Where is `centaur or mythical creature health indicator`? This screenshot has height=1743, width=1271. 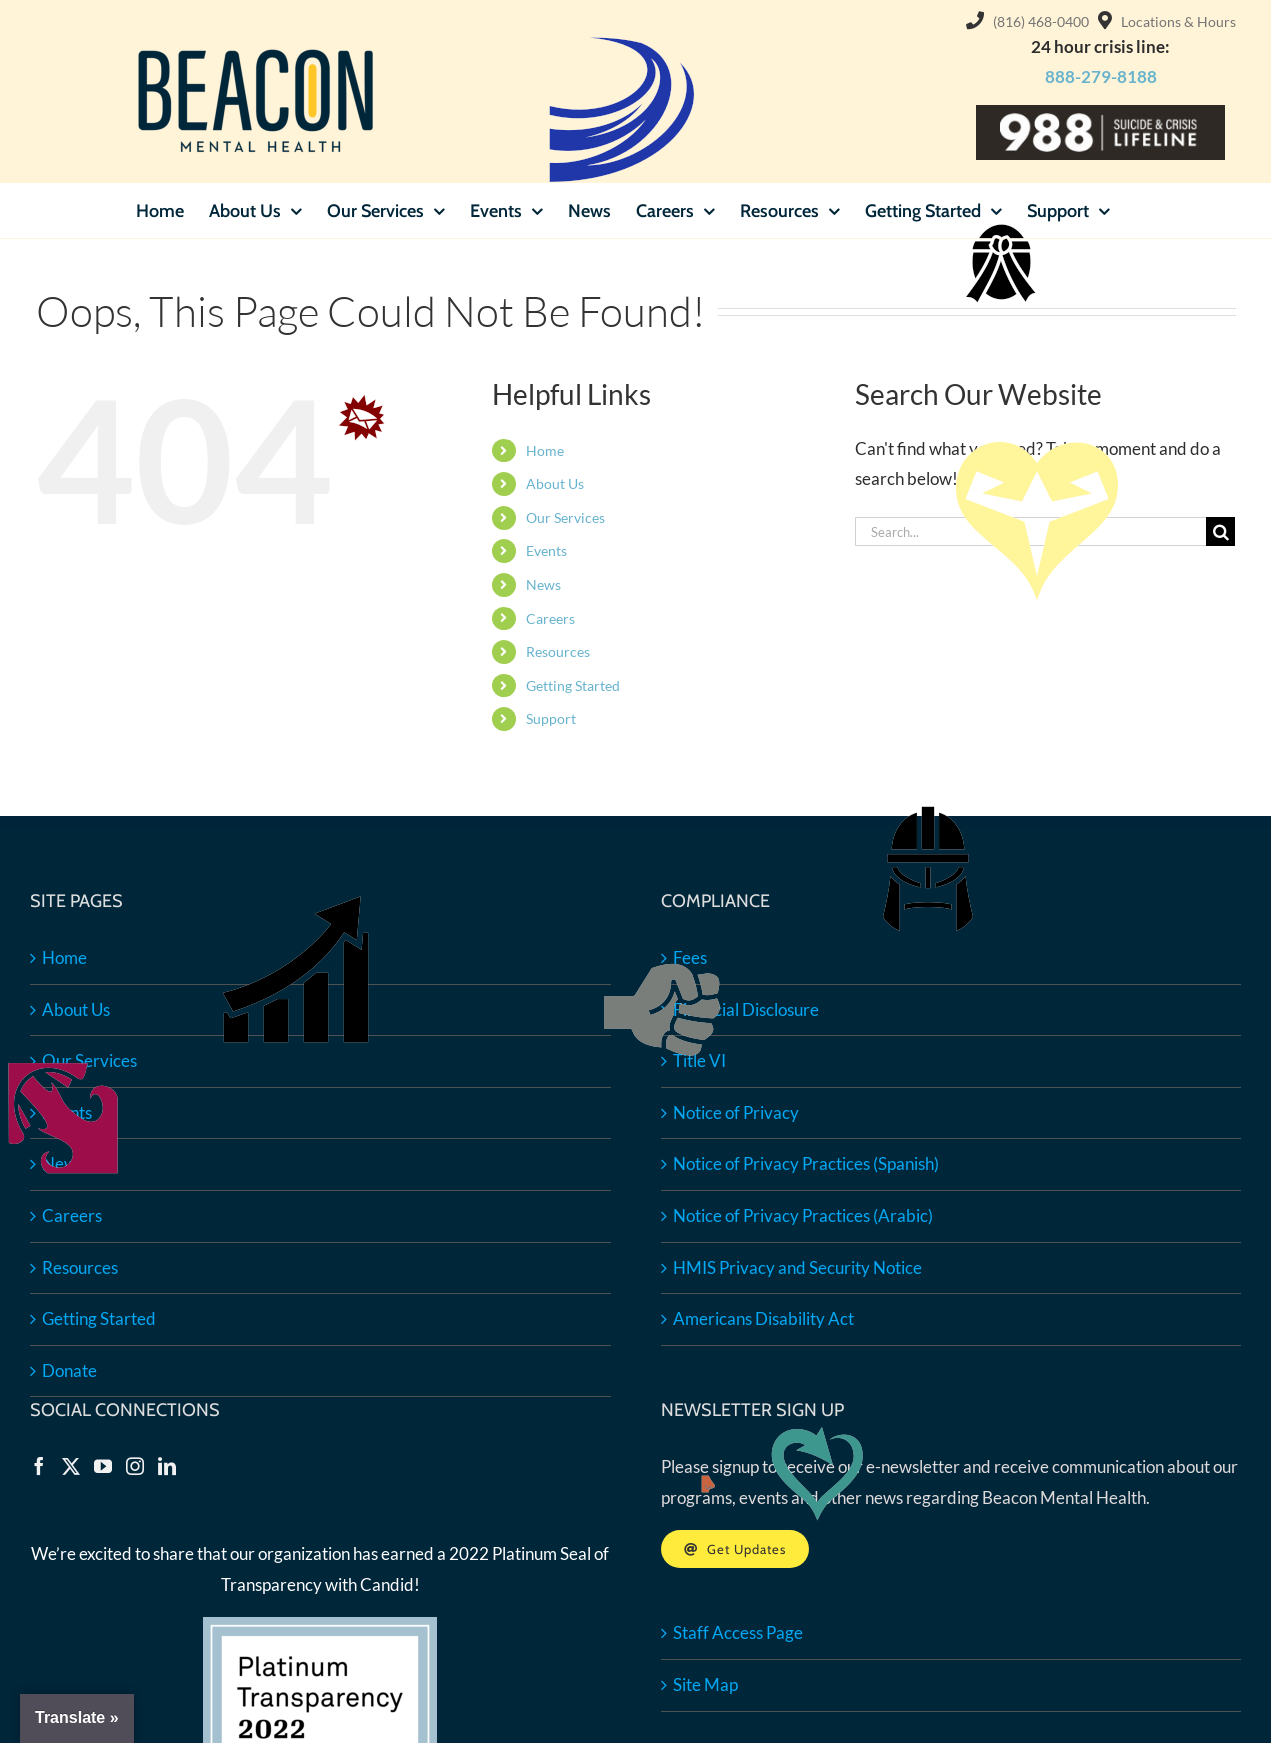 centaur or mythical creature health indicator is located at coordinates (1037, 521).